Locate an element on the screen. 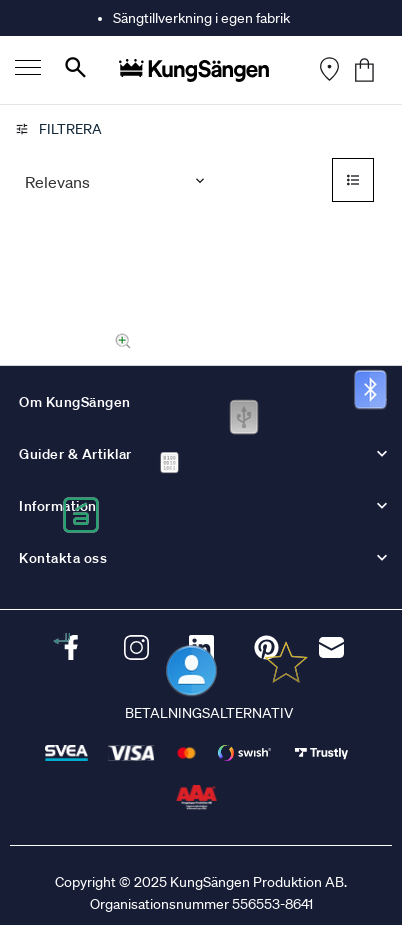 The width and height of the screenshot is (402, 925). item not marked as favorite is located at coordinates (286, 663).